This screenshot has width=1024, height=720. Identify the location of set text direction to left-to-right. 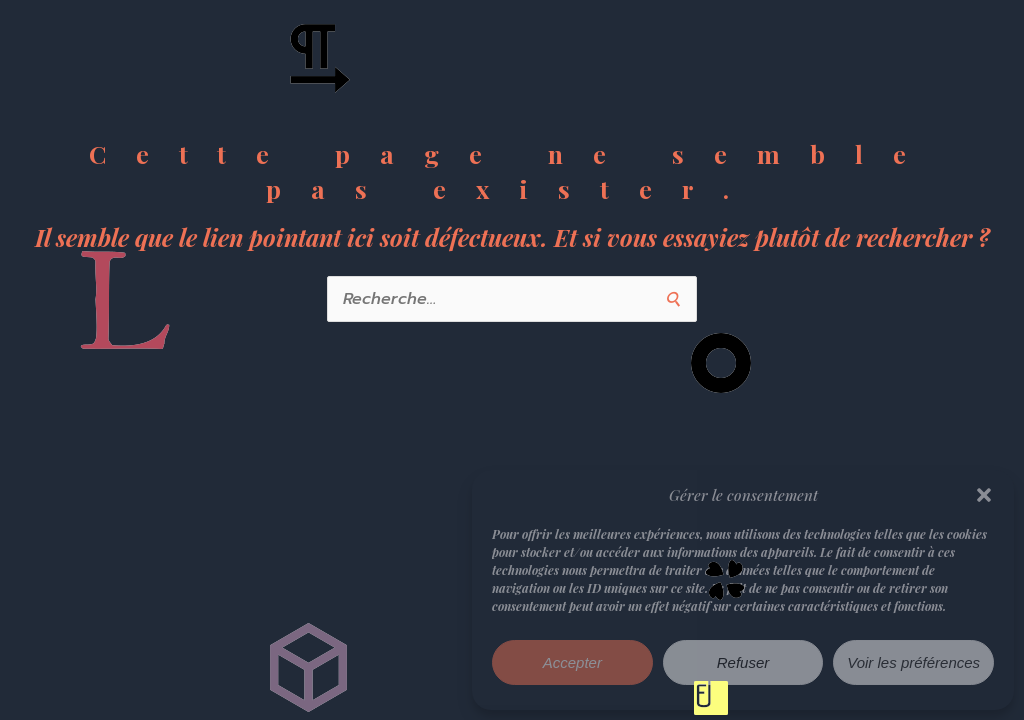
(316, 57).